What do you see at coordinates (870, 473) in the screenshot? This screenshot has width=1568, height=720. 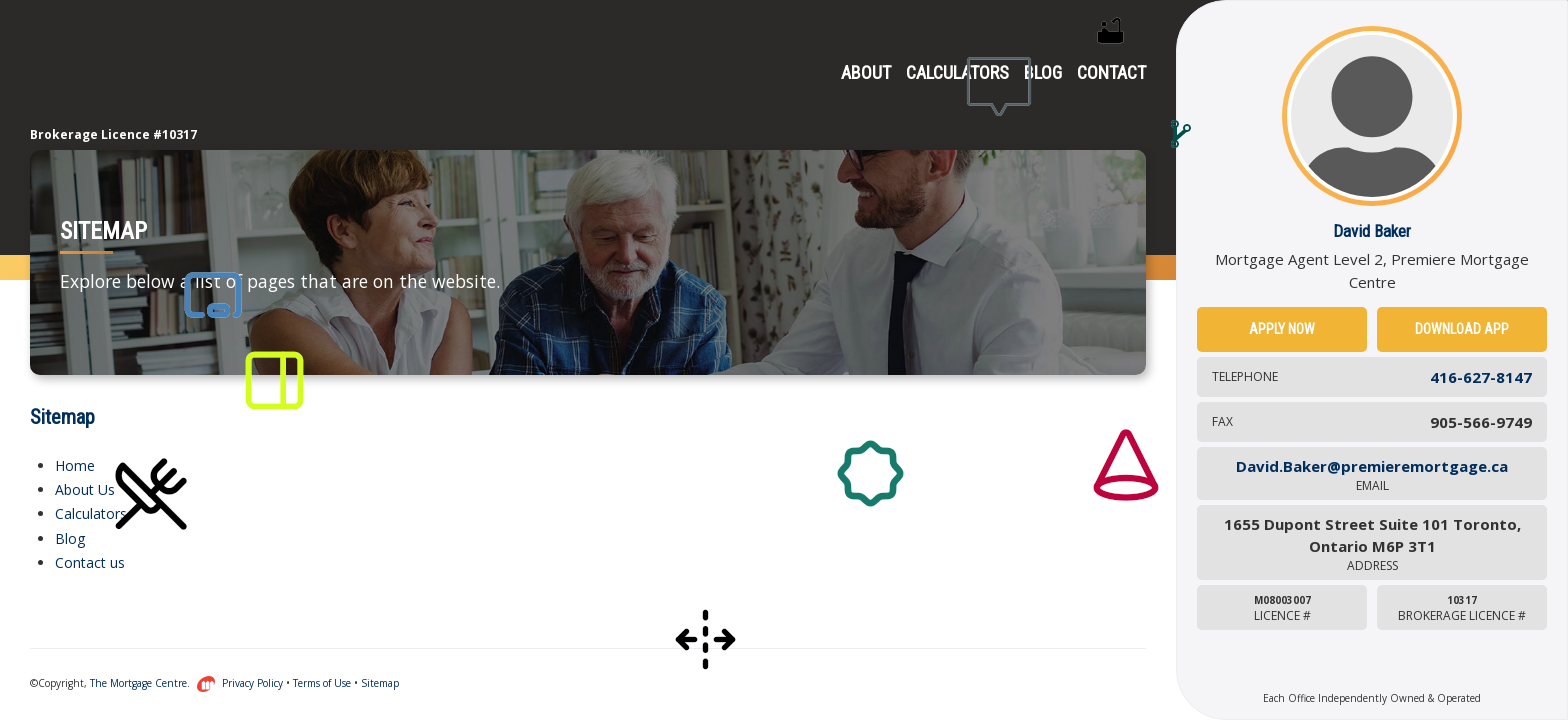 I see `indicates verified or authenticated content` at bounding box center [870, 473].